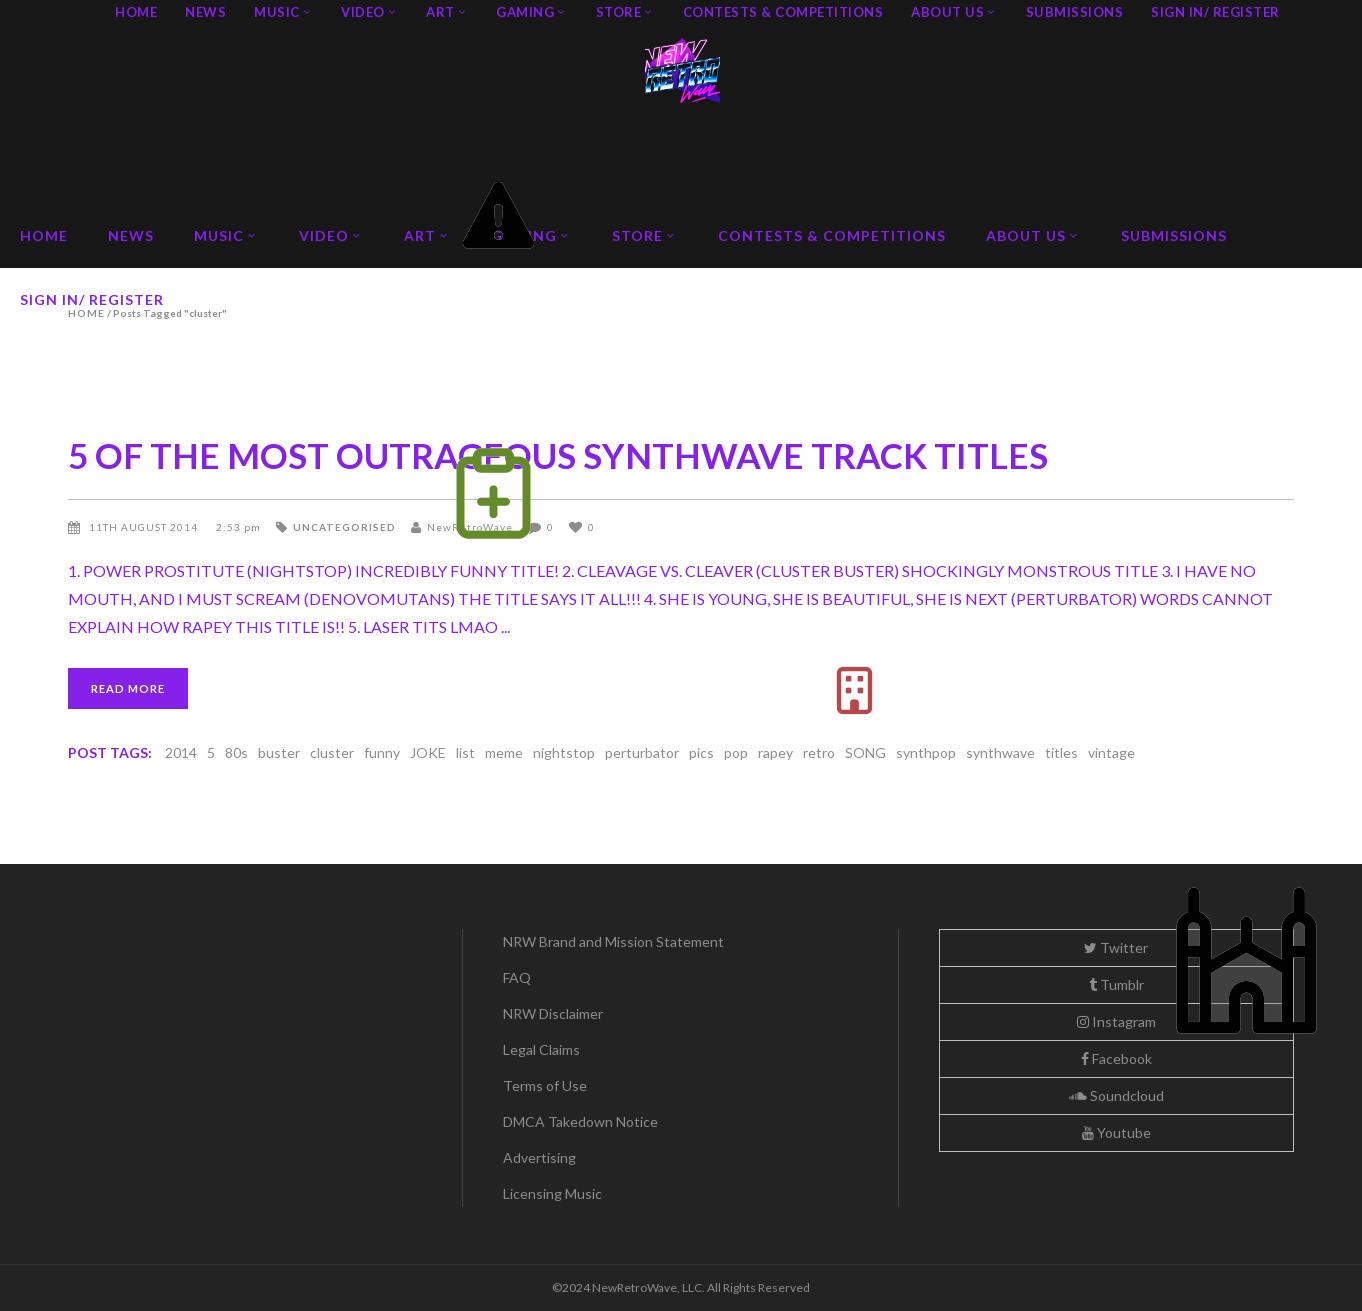  Describe the element at coordinates (854, 690) in the screenshot. I see `view building or office location` at that location.